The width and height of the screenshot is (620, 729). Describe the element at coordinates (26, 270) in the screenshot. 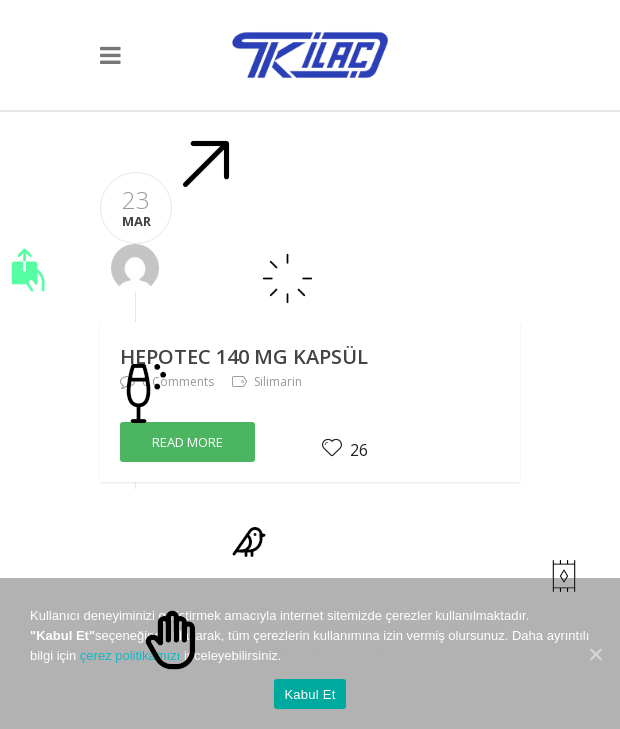

I see `deposit or submit an item` at that location.